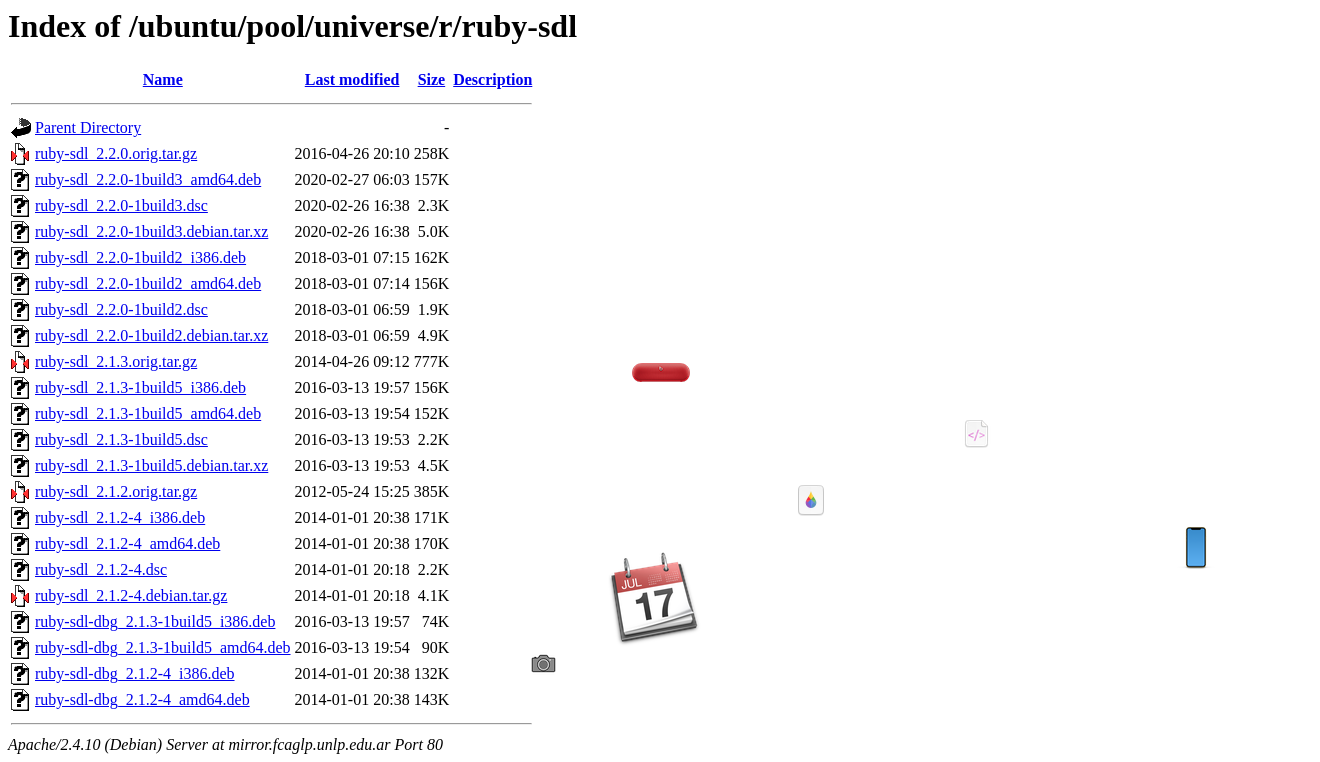  Describe the element at coordinates (661, 373) in the screenshot. I see `beats pill bluetooth speaker connected` at that location.